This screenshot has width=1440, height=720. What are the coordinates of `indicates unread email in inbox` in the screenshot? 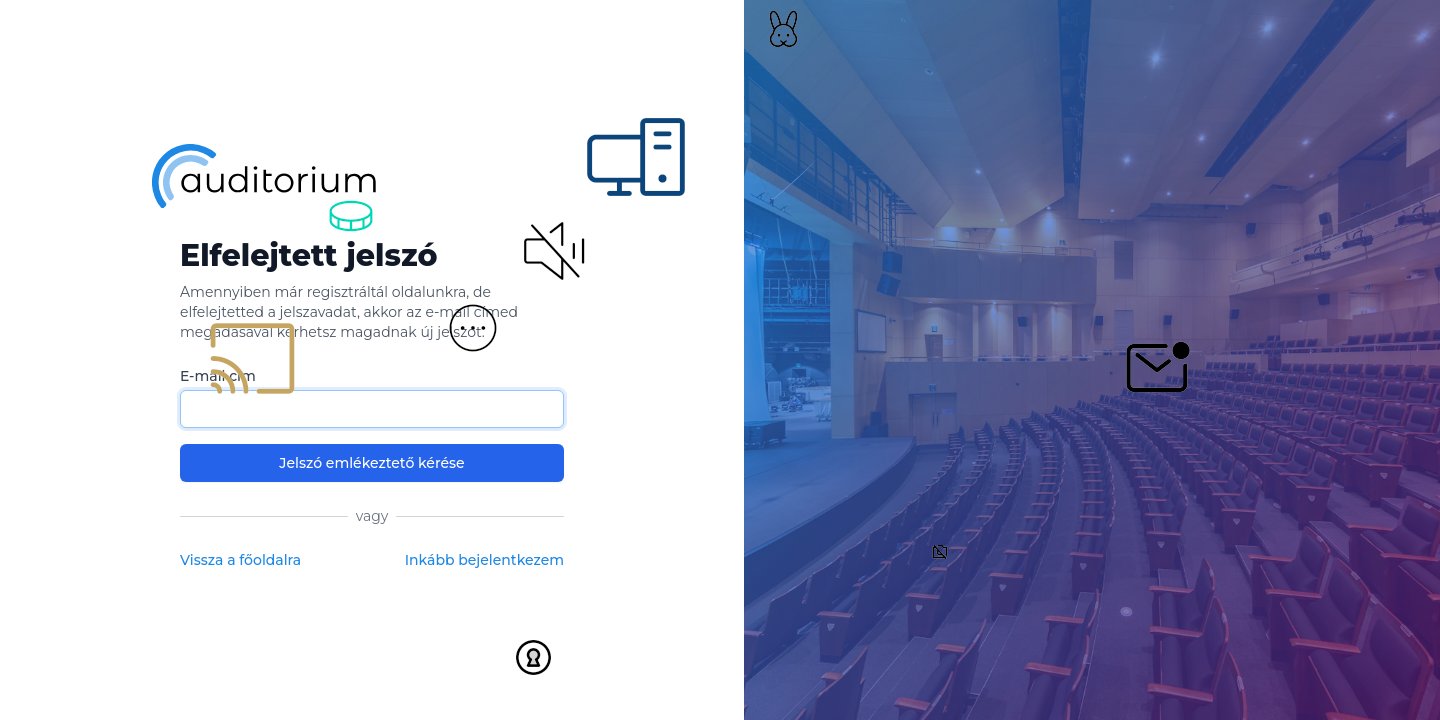 It's located at (1157, 368).